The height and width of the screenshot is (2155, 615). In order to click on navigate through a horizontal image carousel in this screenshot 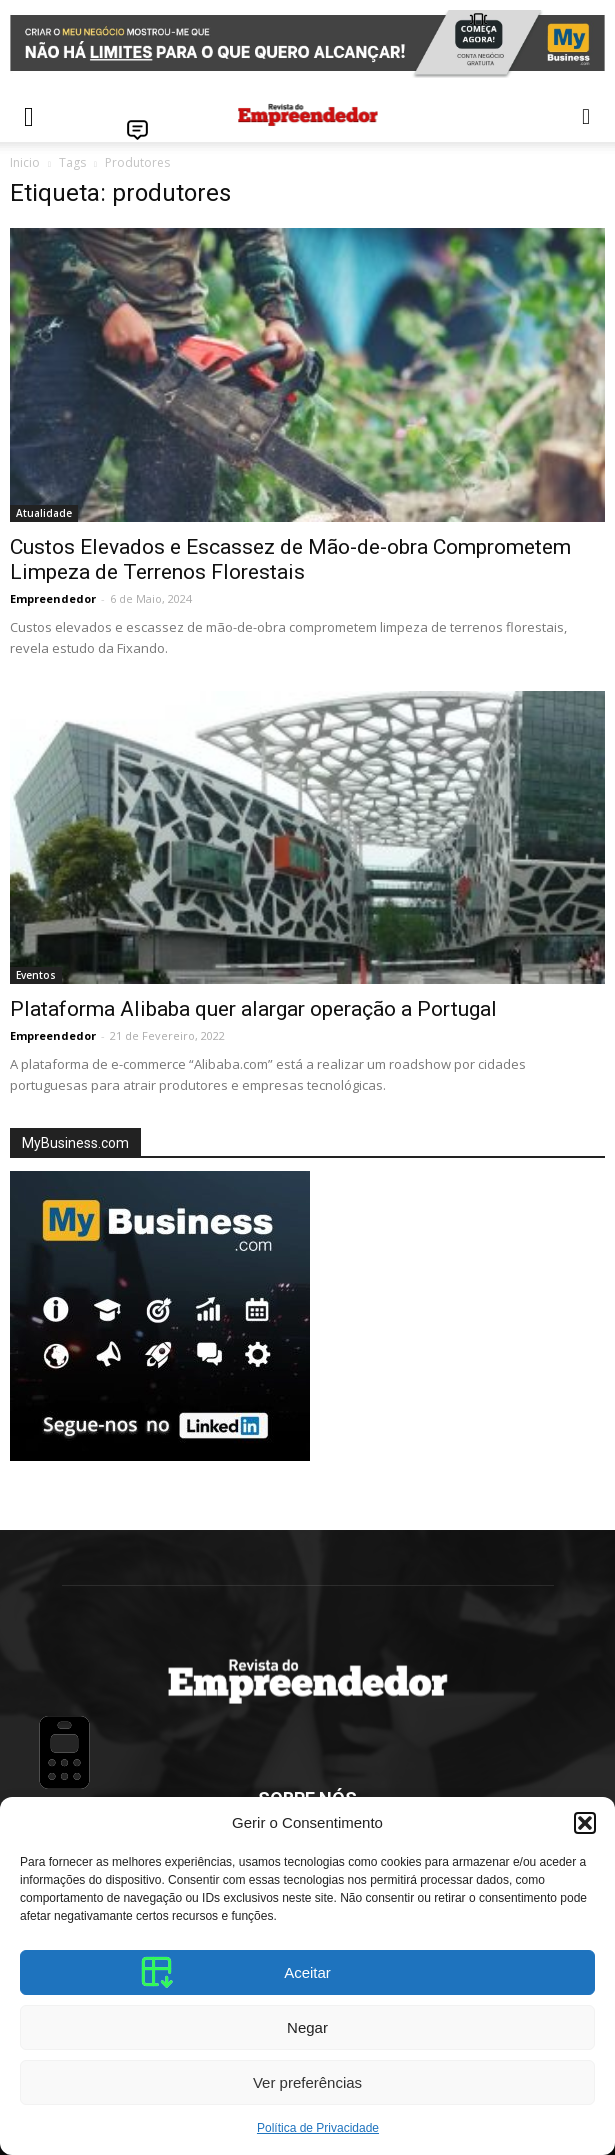, I will do `click(478, 19)`.